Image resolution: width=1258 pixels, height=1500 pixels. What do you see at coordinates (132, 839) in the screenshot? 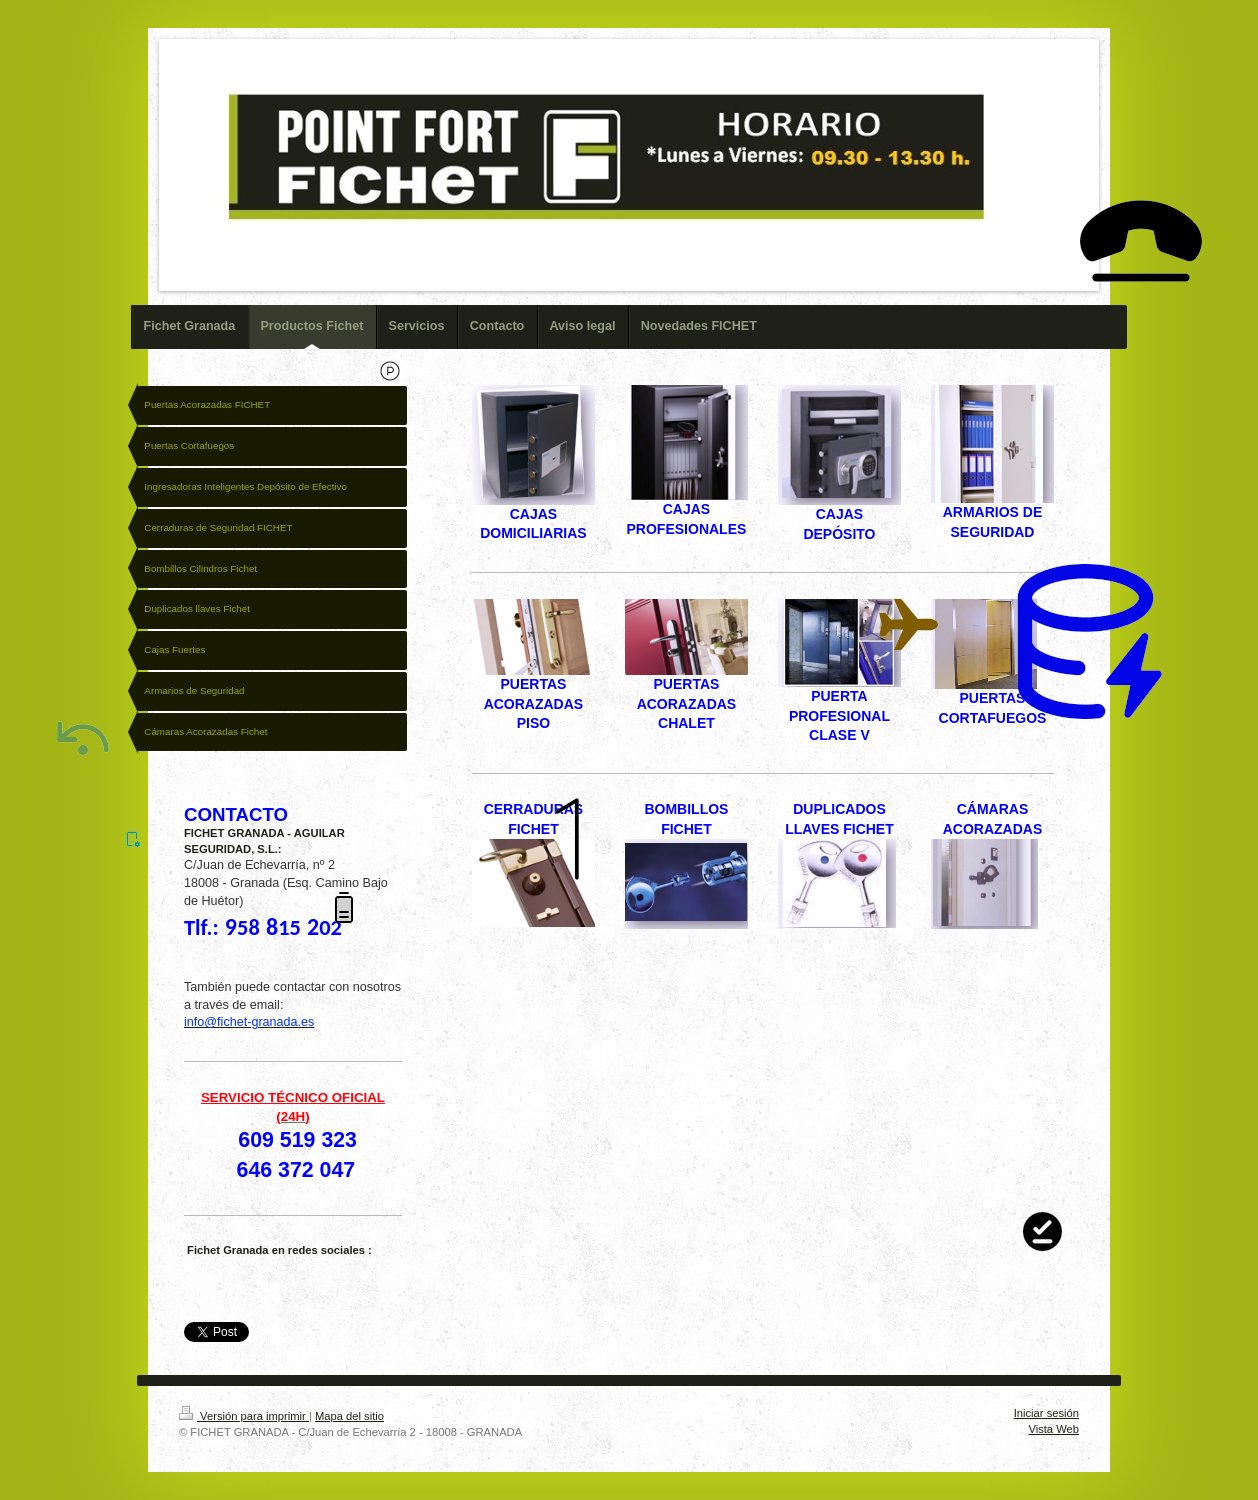
I see `access mobile device settings` at bounding box center [132, 839].